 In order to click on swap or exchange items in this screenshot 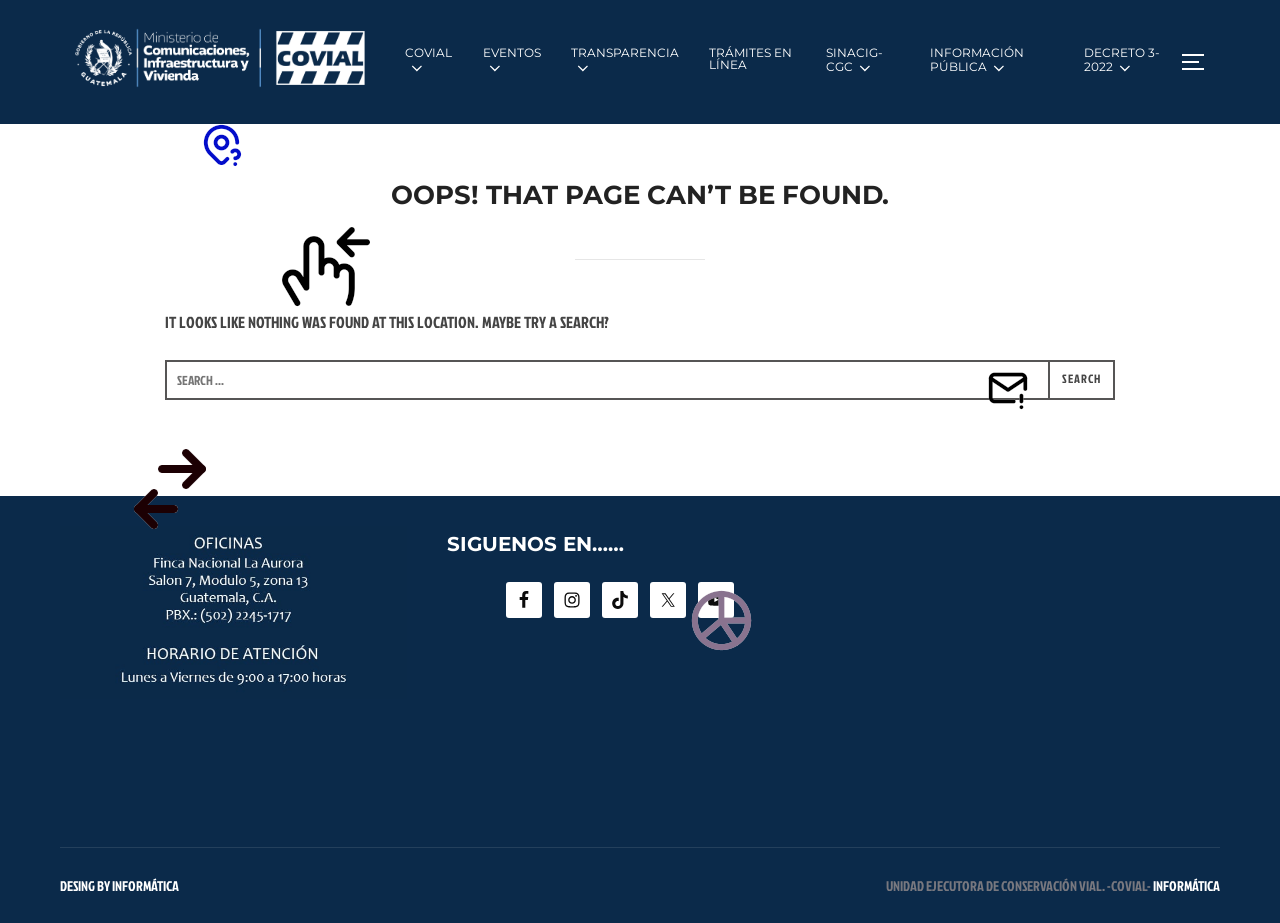, I will do `click(170, 489)`.